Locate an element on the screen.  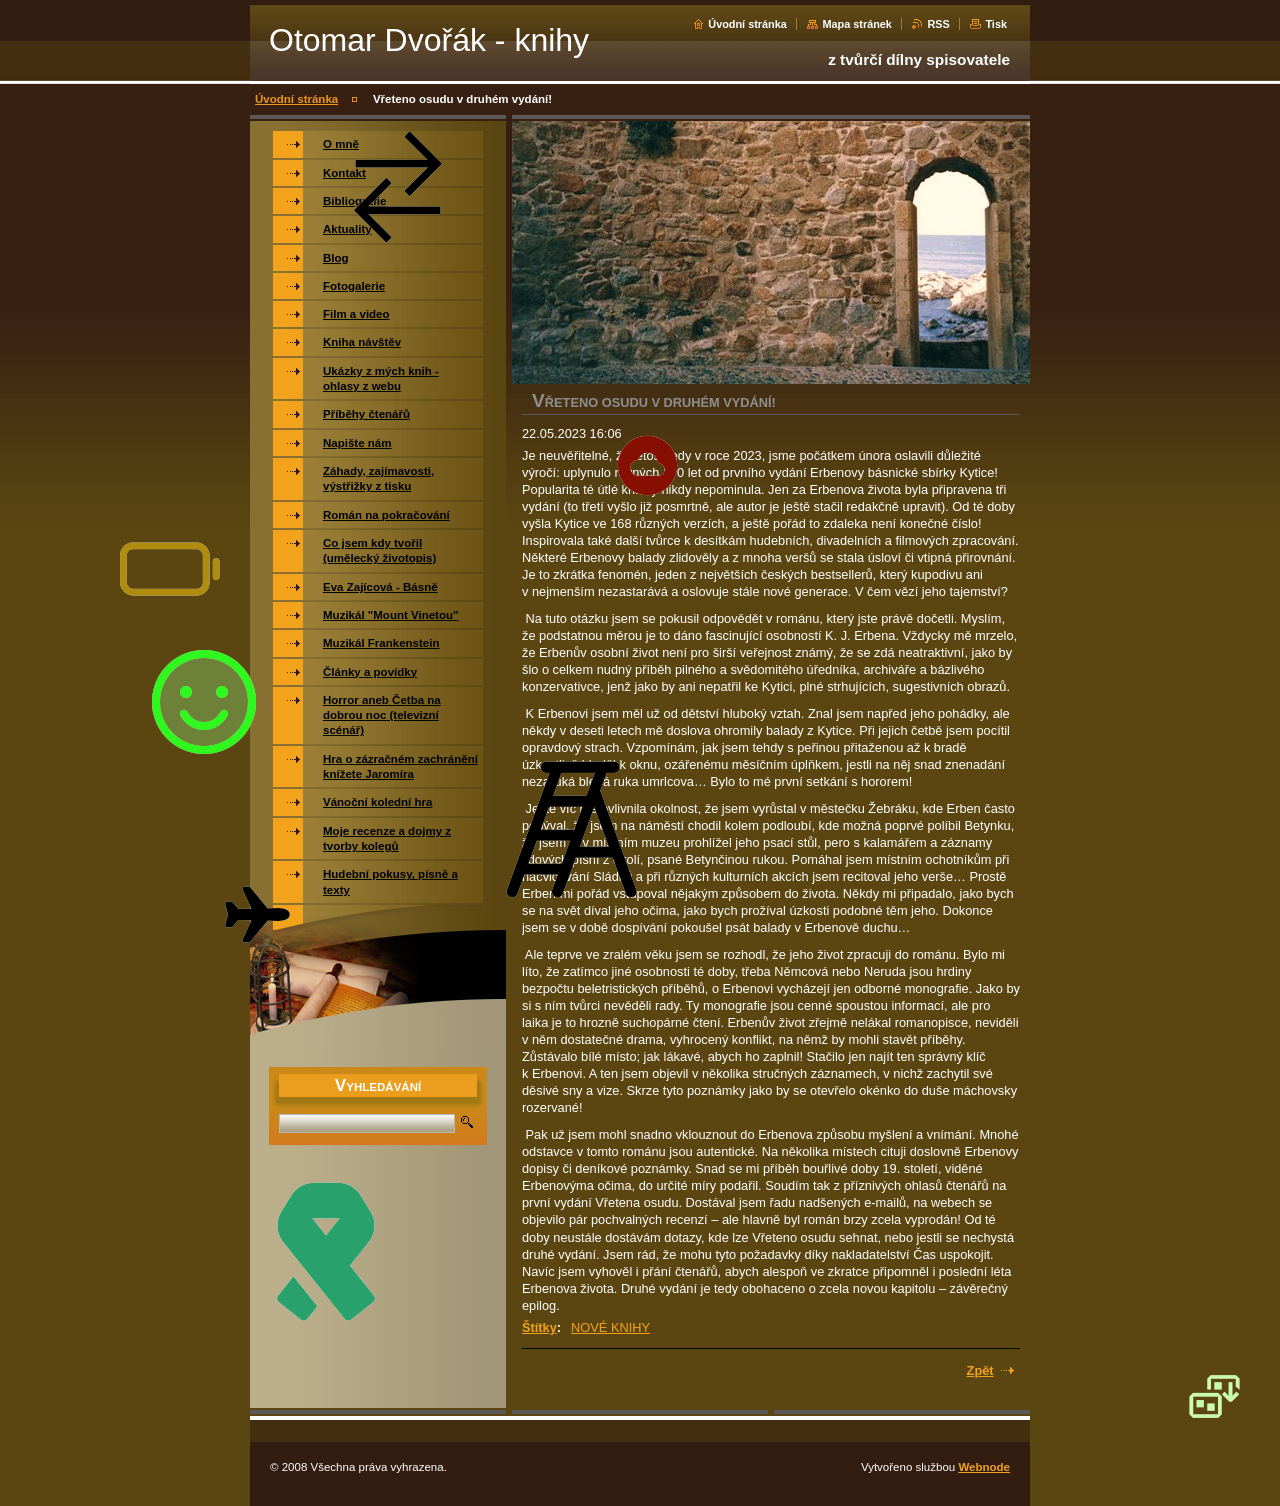
add an emoji or reaction is located at coordinates (204, 702).